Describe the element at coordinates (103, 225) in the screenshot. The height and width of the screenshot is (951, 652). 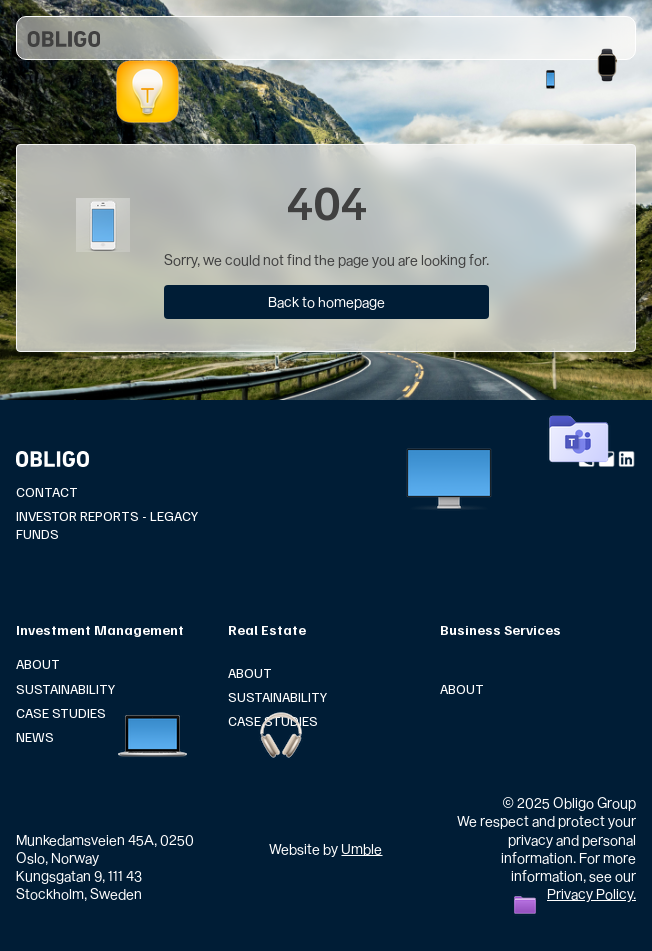
I see `view connected iPhone device` at that location.